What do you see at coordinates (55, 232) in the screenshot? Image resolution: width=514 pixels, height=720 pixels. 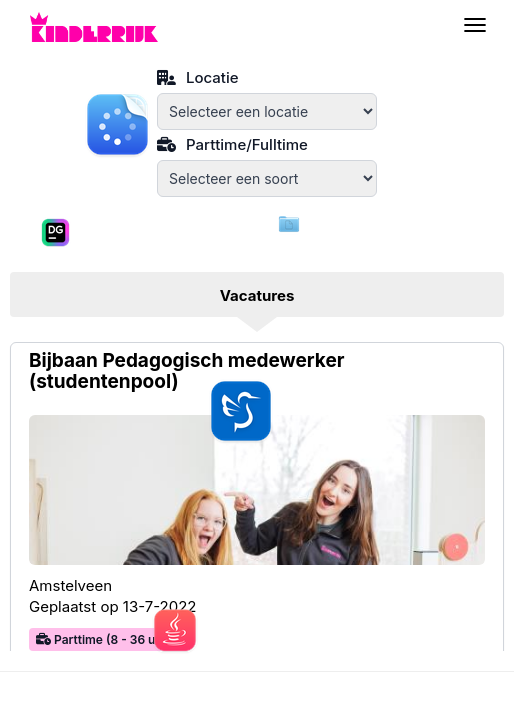 I see `open datagrip database ide` at bounding box center [55, 232].